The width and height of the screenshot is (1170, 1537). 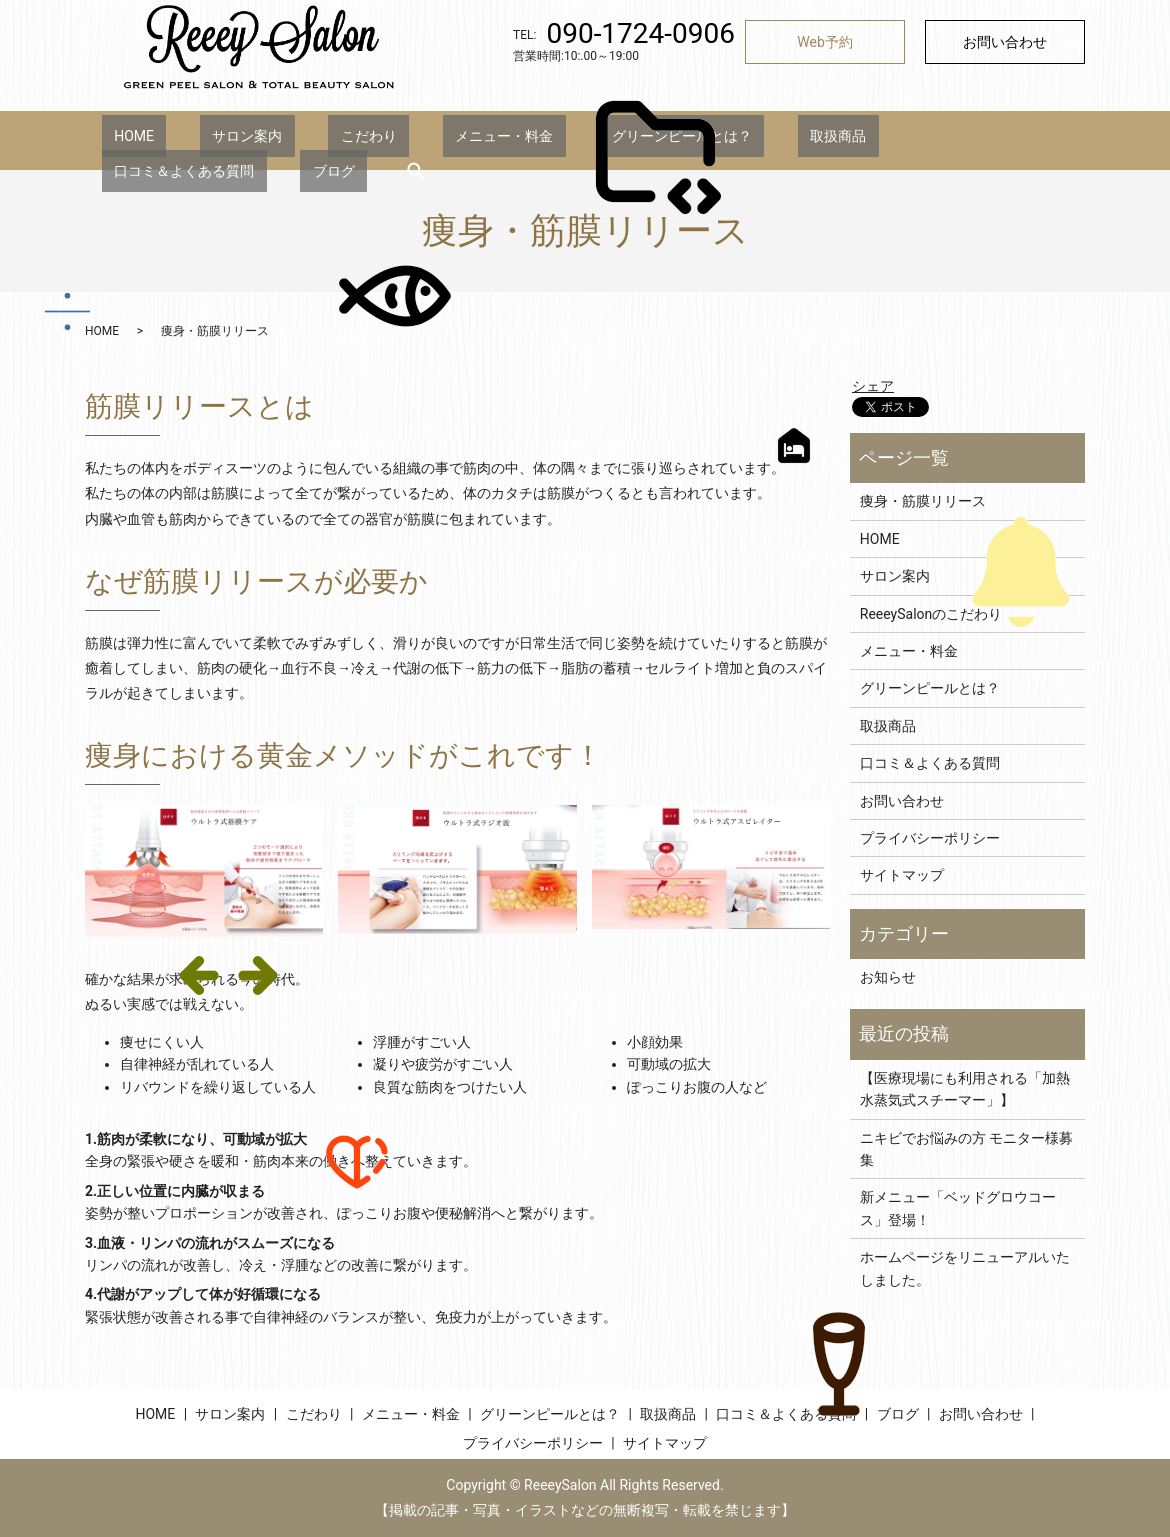 What do you see at coordinates (794, 445) in the screenshot?
I see `find nearby overnight accommodations` at bounding box center [794, 445].